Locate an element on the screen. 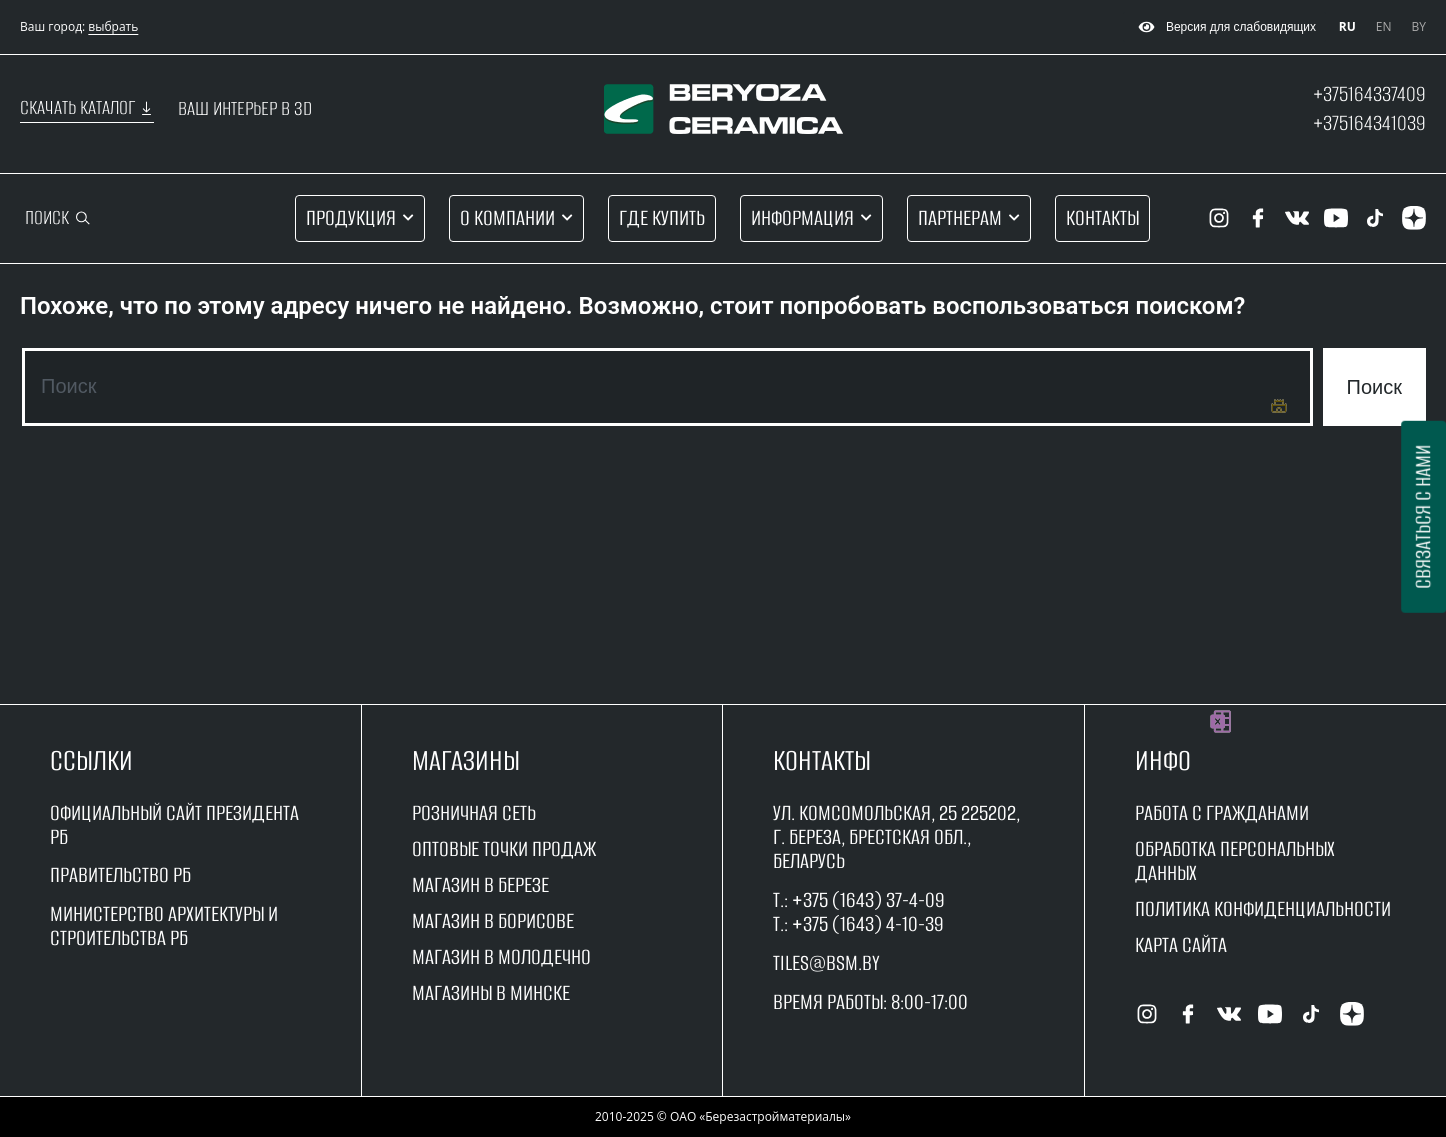 The height and width of the screenshot is (1137, 1446). access castle or fortress-themed game is located at coordinates (1279, 406).